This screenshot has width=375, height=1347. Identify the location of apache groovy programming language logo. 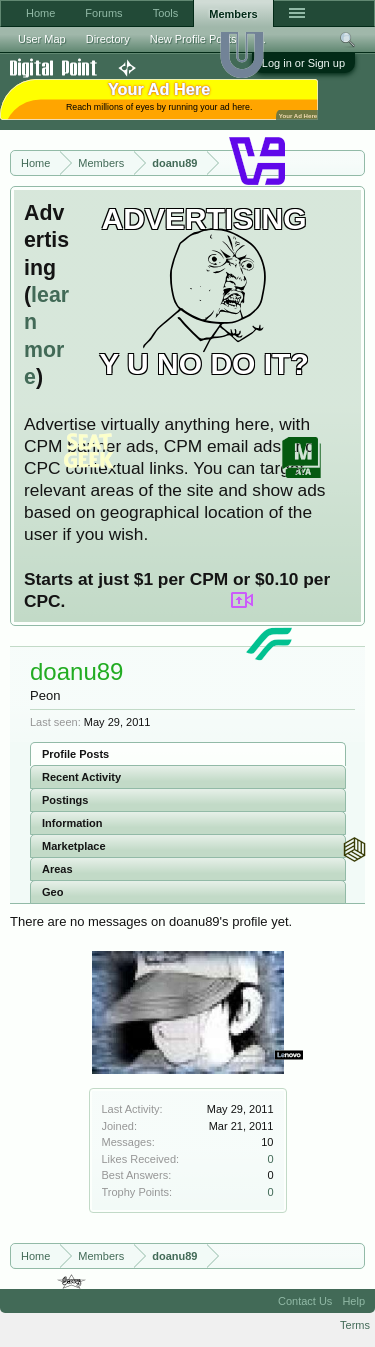
(71, 1281).